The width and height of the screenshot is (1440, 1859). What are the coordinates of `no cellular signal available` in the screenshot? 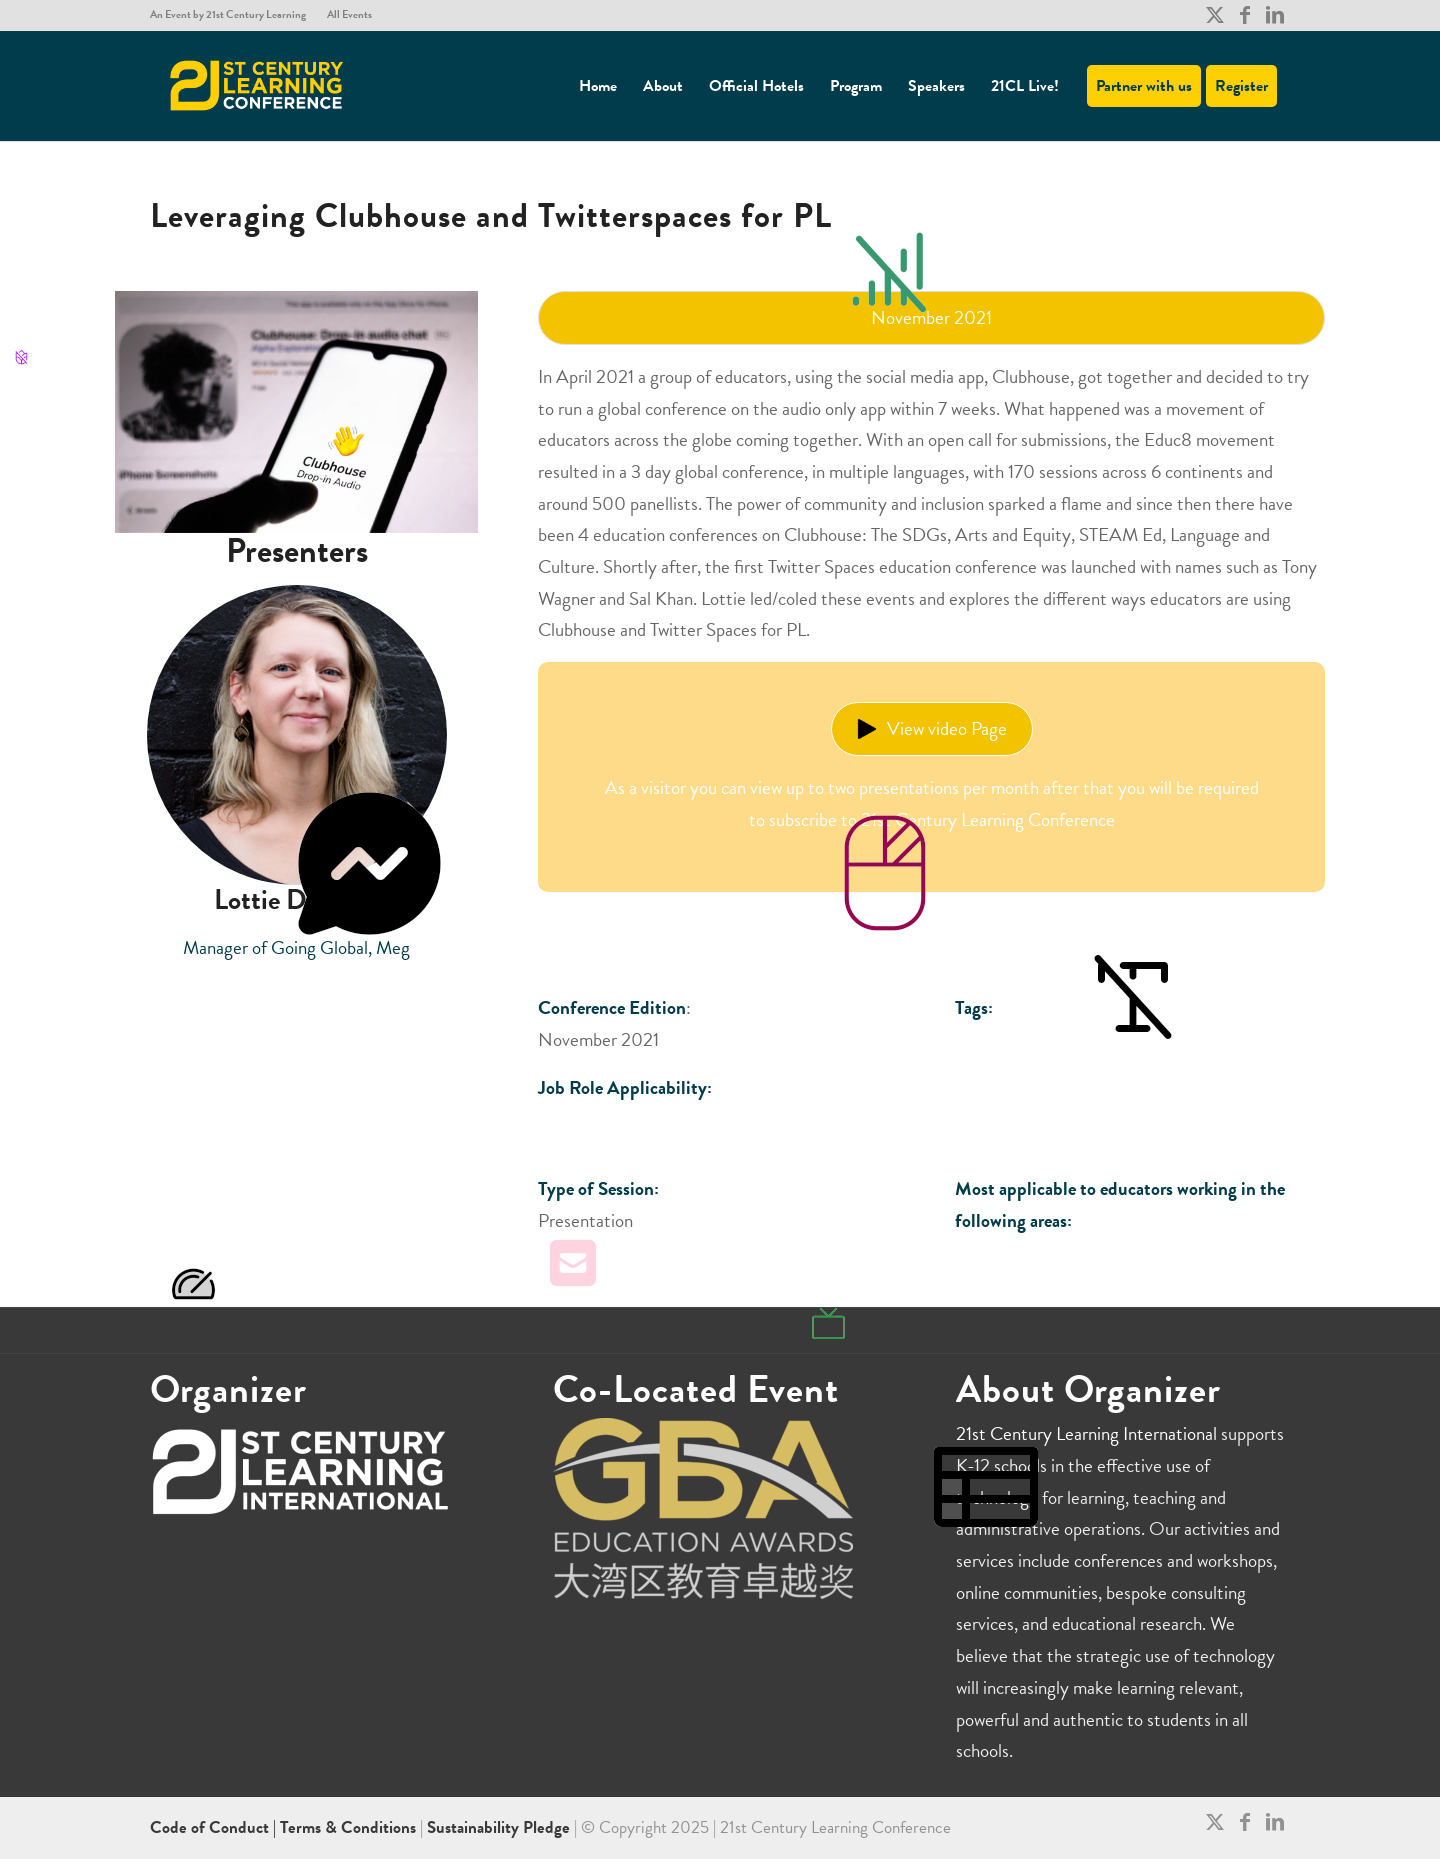 It's located at (891, 274).